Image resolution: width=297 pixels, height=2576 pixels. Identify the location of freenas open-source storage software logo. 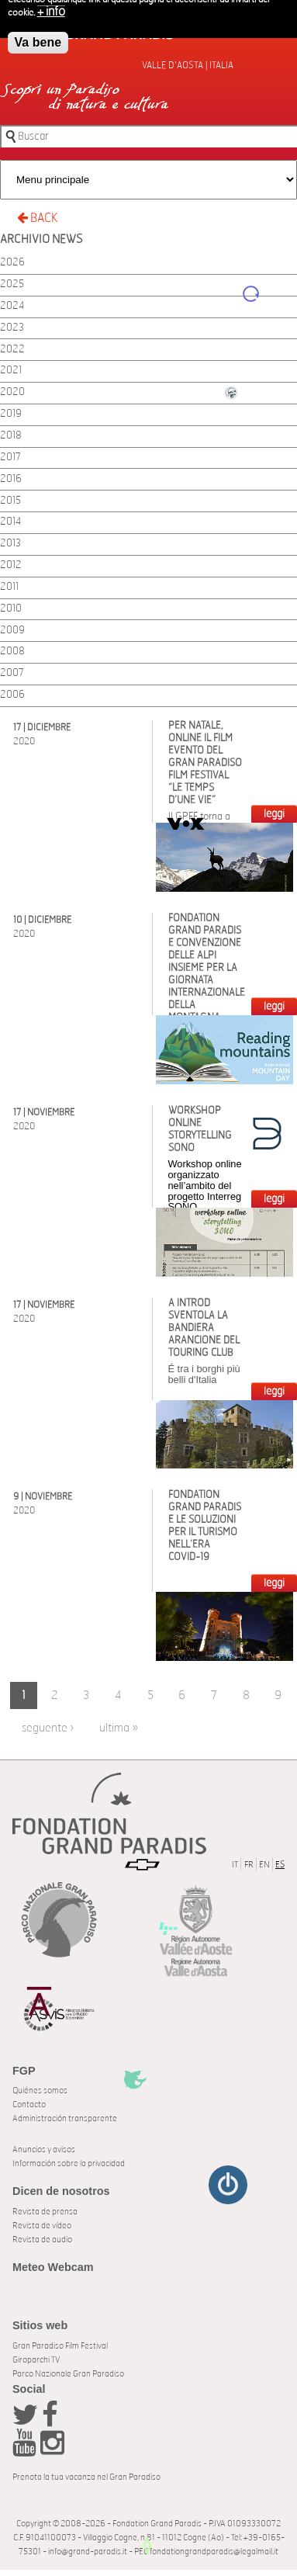
(135, 2079).